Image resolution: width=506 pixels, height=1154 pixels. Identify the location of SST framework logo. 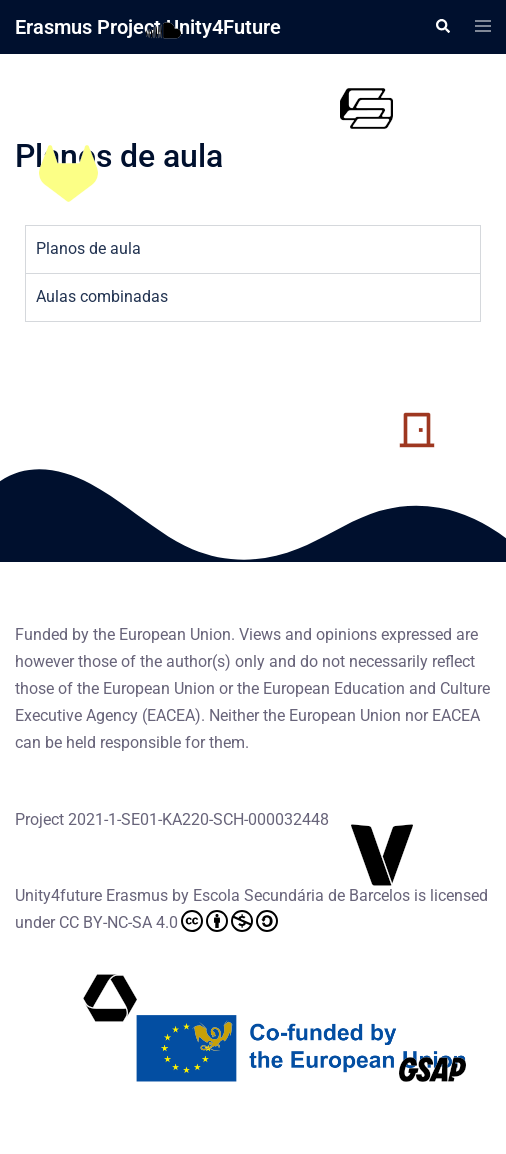
(366, 108).